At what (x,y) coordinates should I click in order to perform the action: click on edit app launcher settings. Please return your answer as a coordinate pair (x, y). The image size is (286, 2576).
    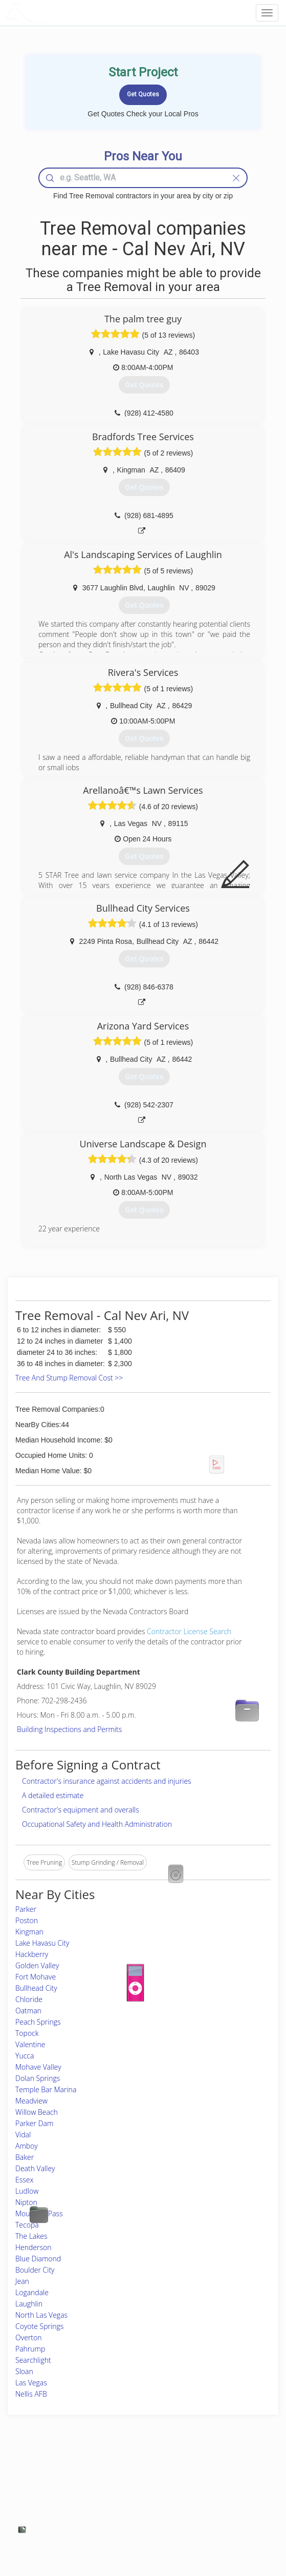
    Looking at the image, I should click on (235, 874).